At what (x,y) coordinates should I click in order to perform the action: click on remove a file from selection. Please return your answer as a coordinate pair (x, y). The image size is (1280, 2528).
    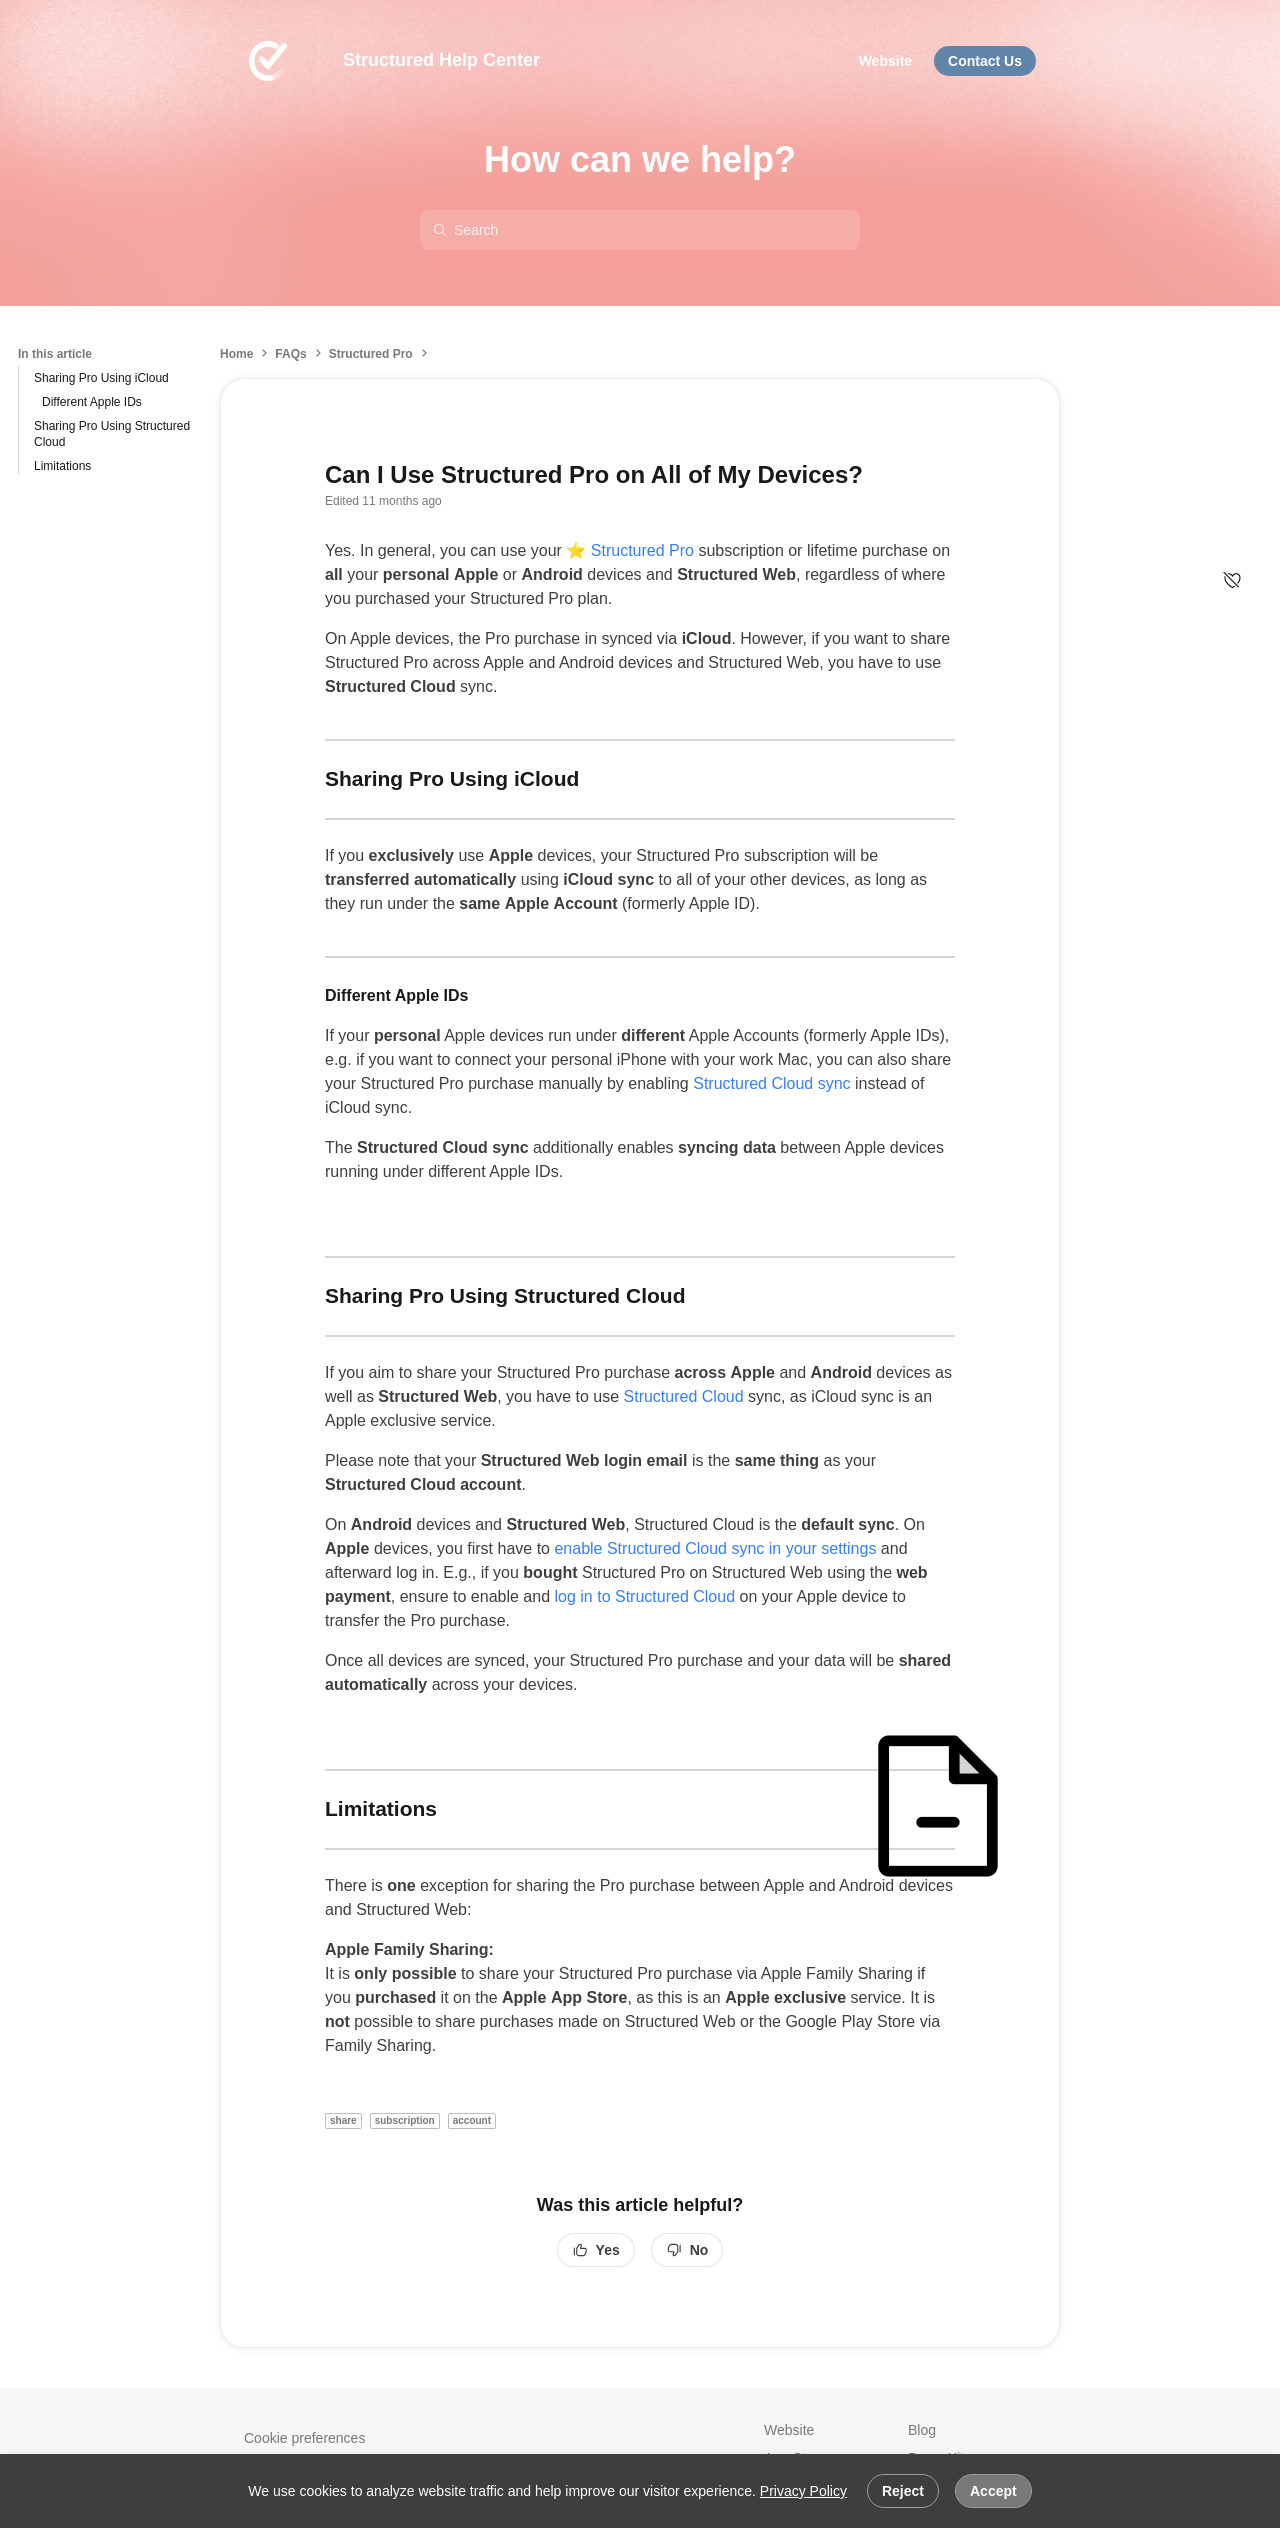
    Looking at the image, I should click on (938, 1806).